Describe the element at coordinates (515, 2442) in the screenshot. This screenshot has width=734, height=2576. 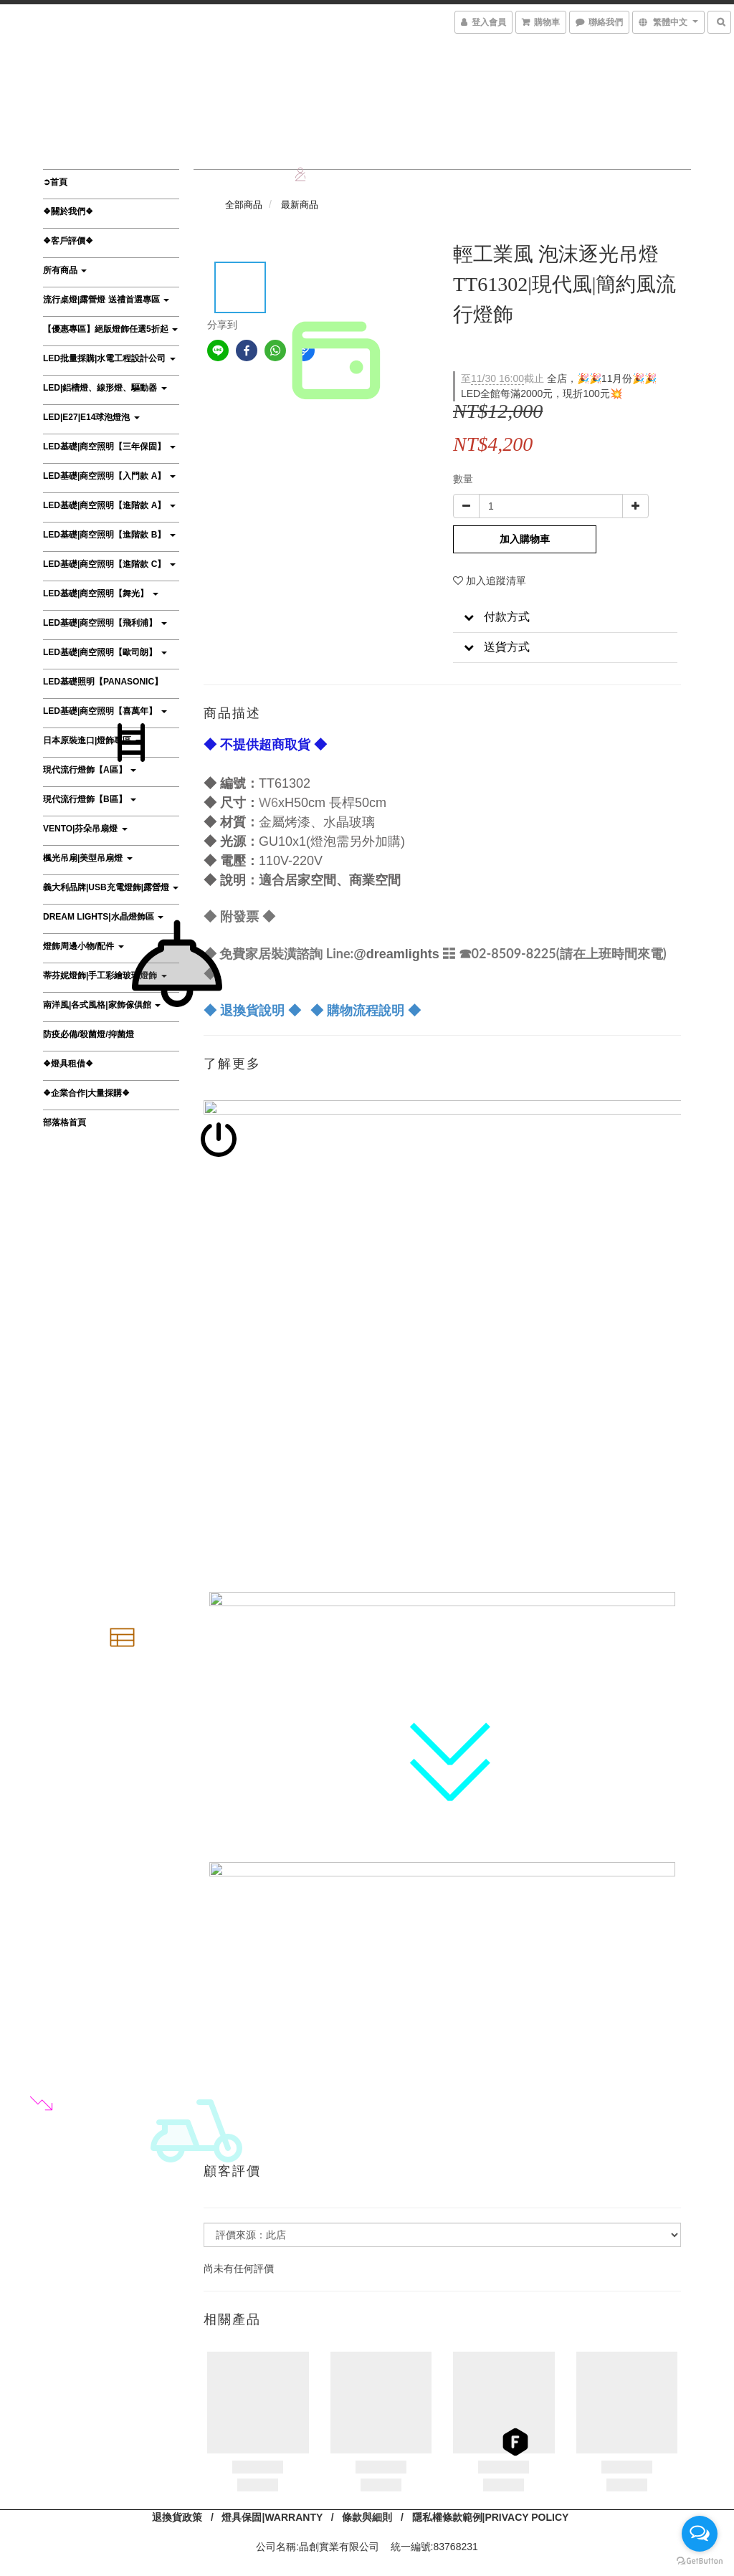
I see `indicates a file or item starting with the letter F` at that location.